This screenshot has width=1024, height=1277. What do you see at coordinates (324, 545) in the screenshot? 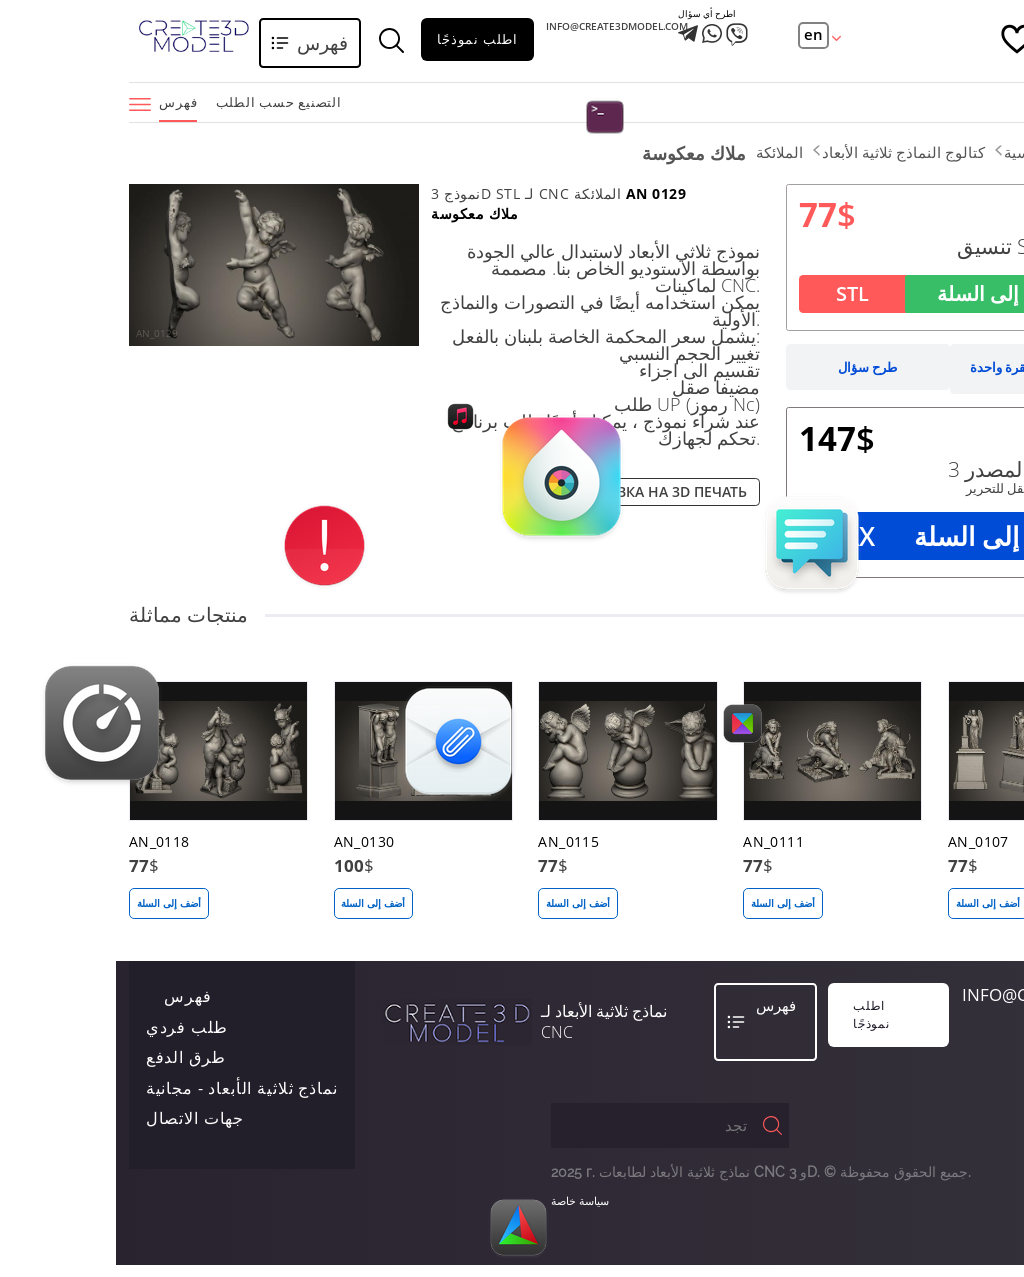
I see `indicates an application error or crash` at bounding box center [324, 545].